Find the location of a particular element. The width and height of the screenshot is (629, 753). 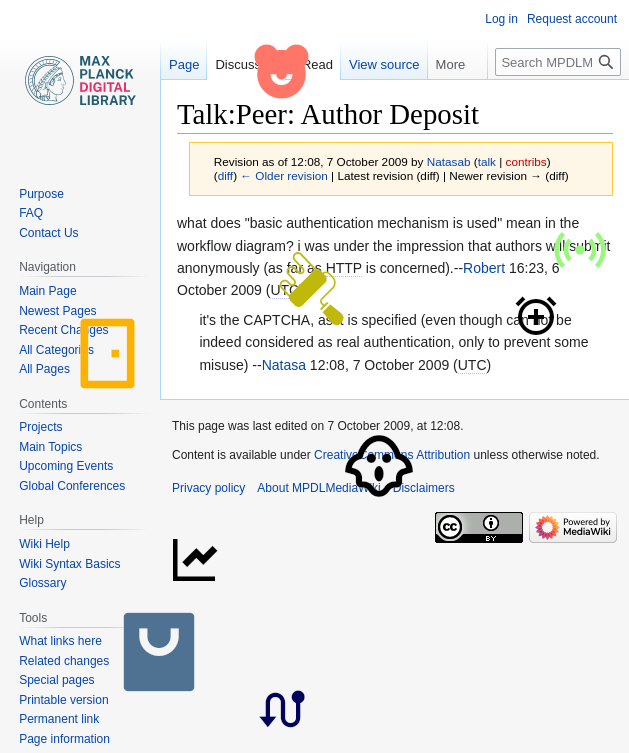

add a new alarm is located at coordinates (536, 315).